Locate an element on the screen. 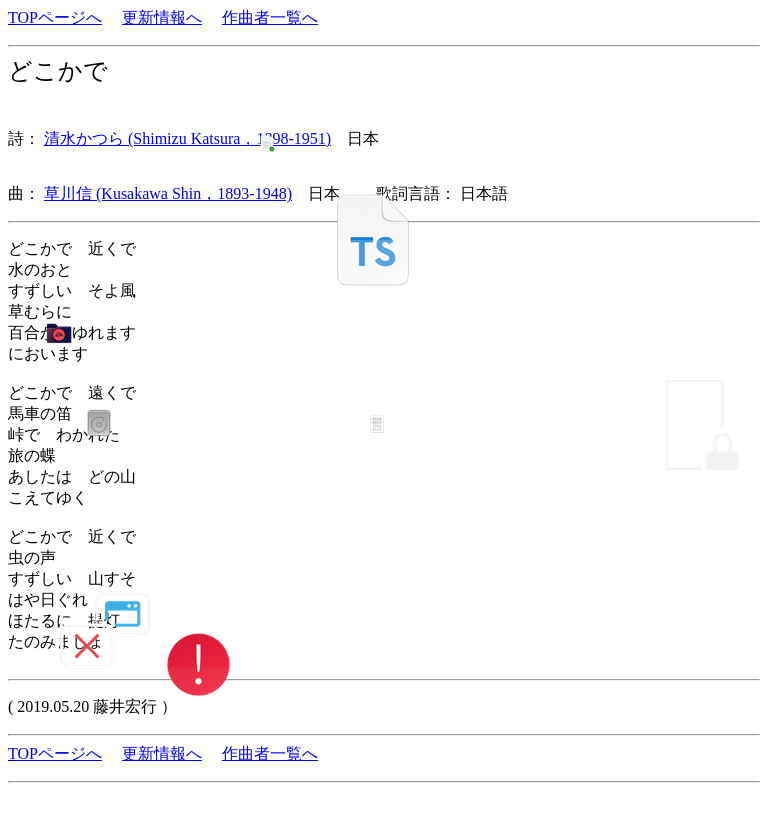 This screenshot has height=828, width=768. a typescript source code file is located at coordinates (373, 240).